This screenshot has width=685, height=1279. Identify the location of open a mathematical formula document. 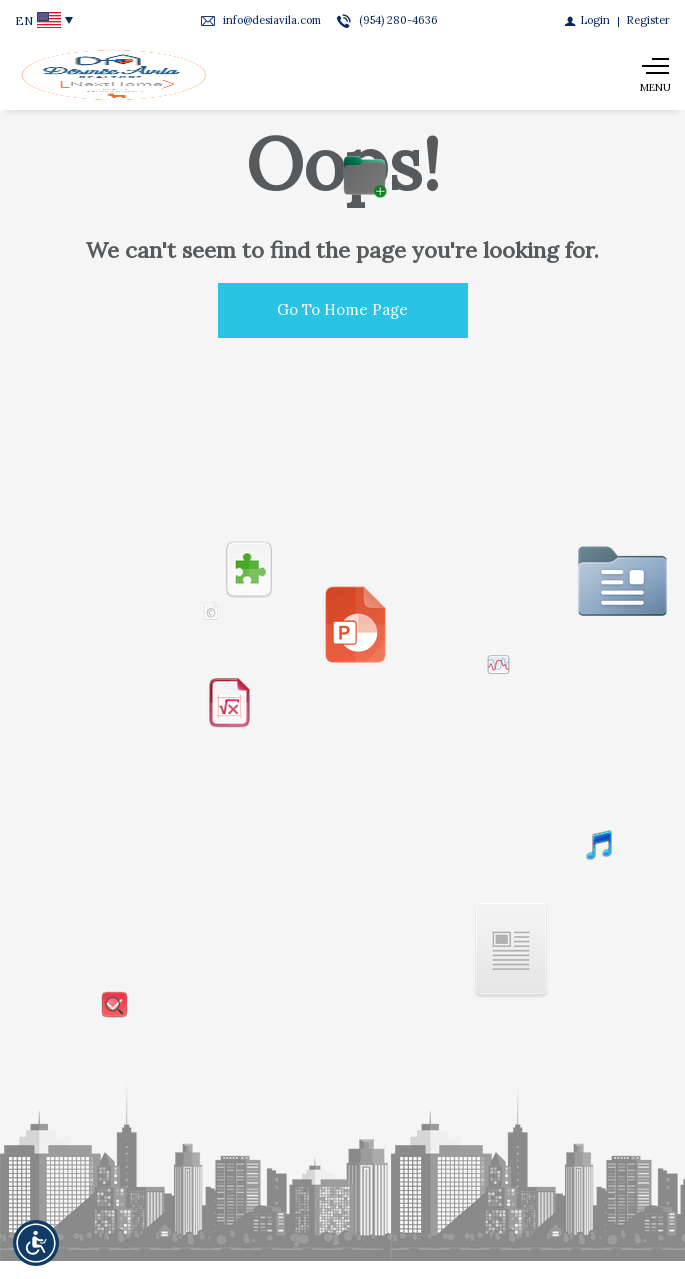
(229, 702).